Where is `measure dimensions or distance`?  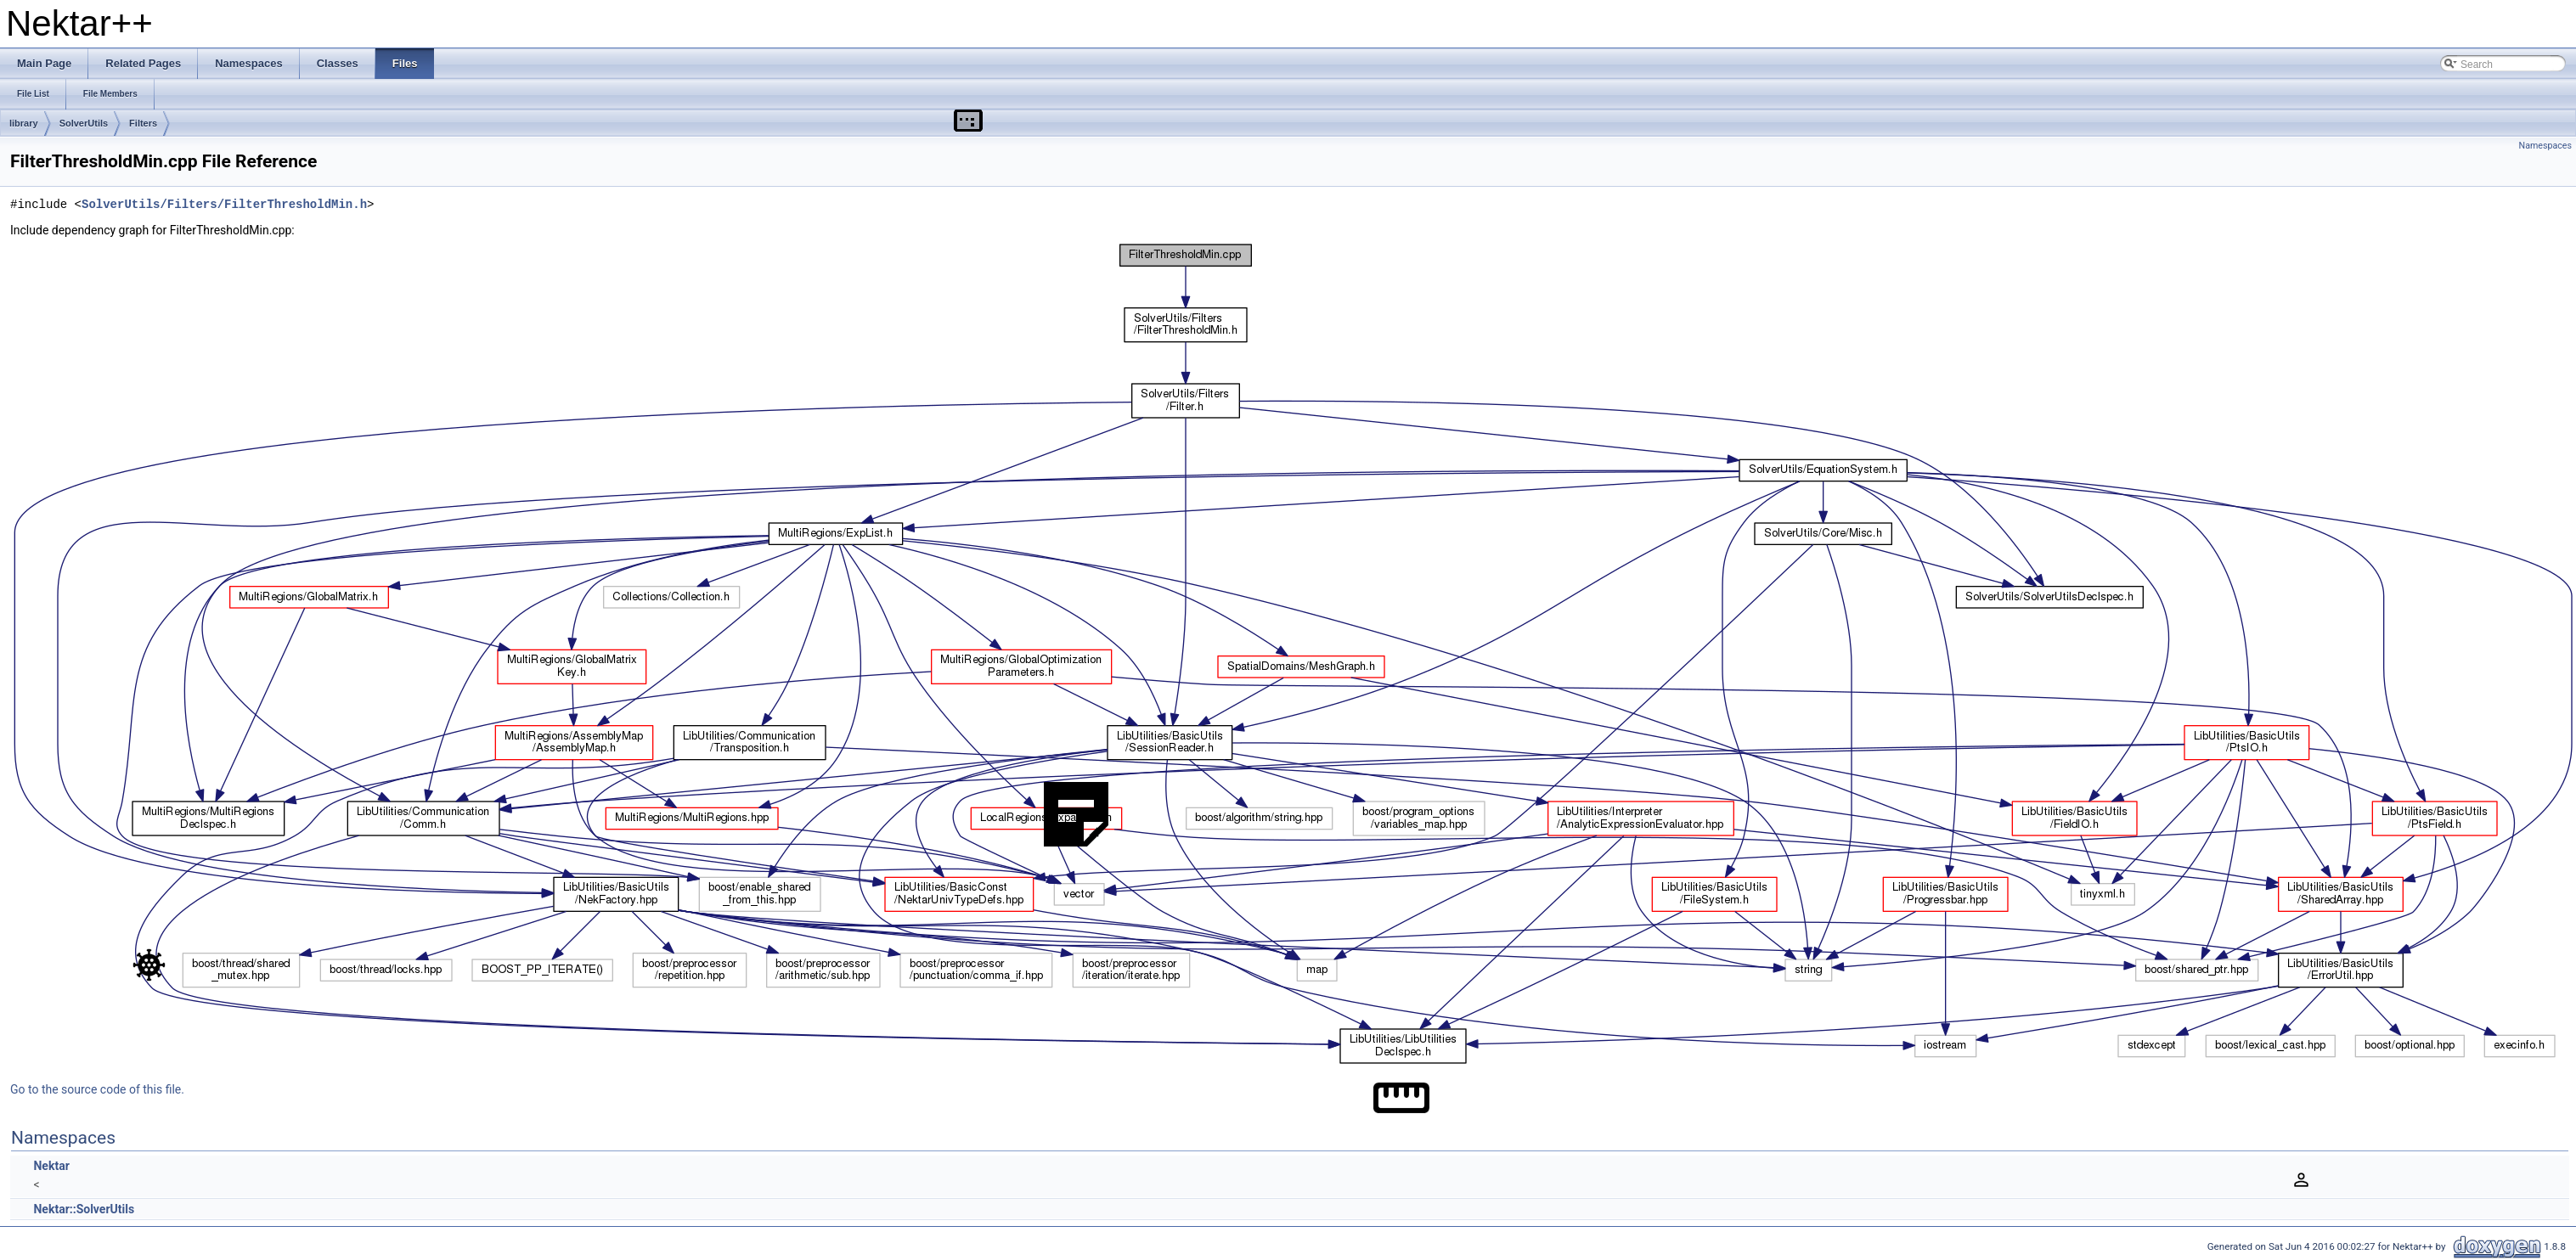
measure dimensions or distance is located at coordinates (1401, 1098).